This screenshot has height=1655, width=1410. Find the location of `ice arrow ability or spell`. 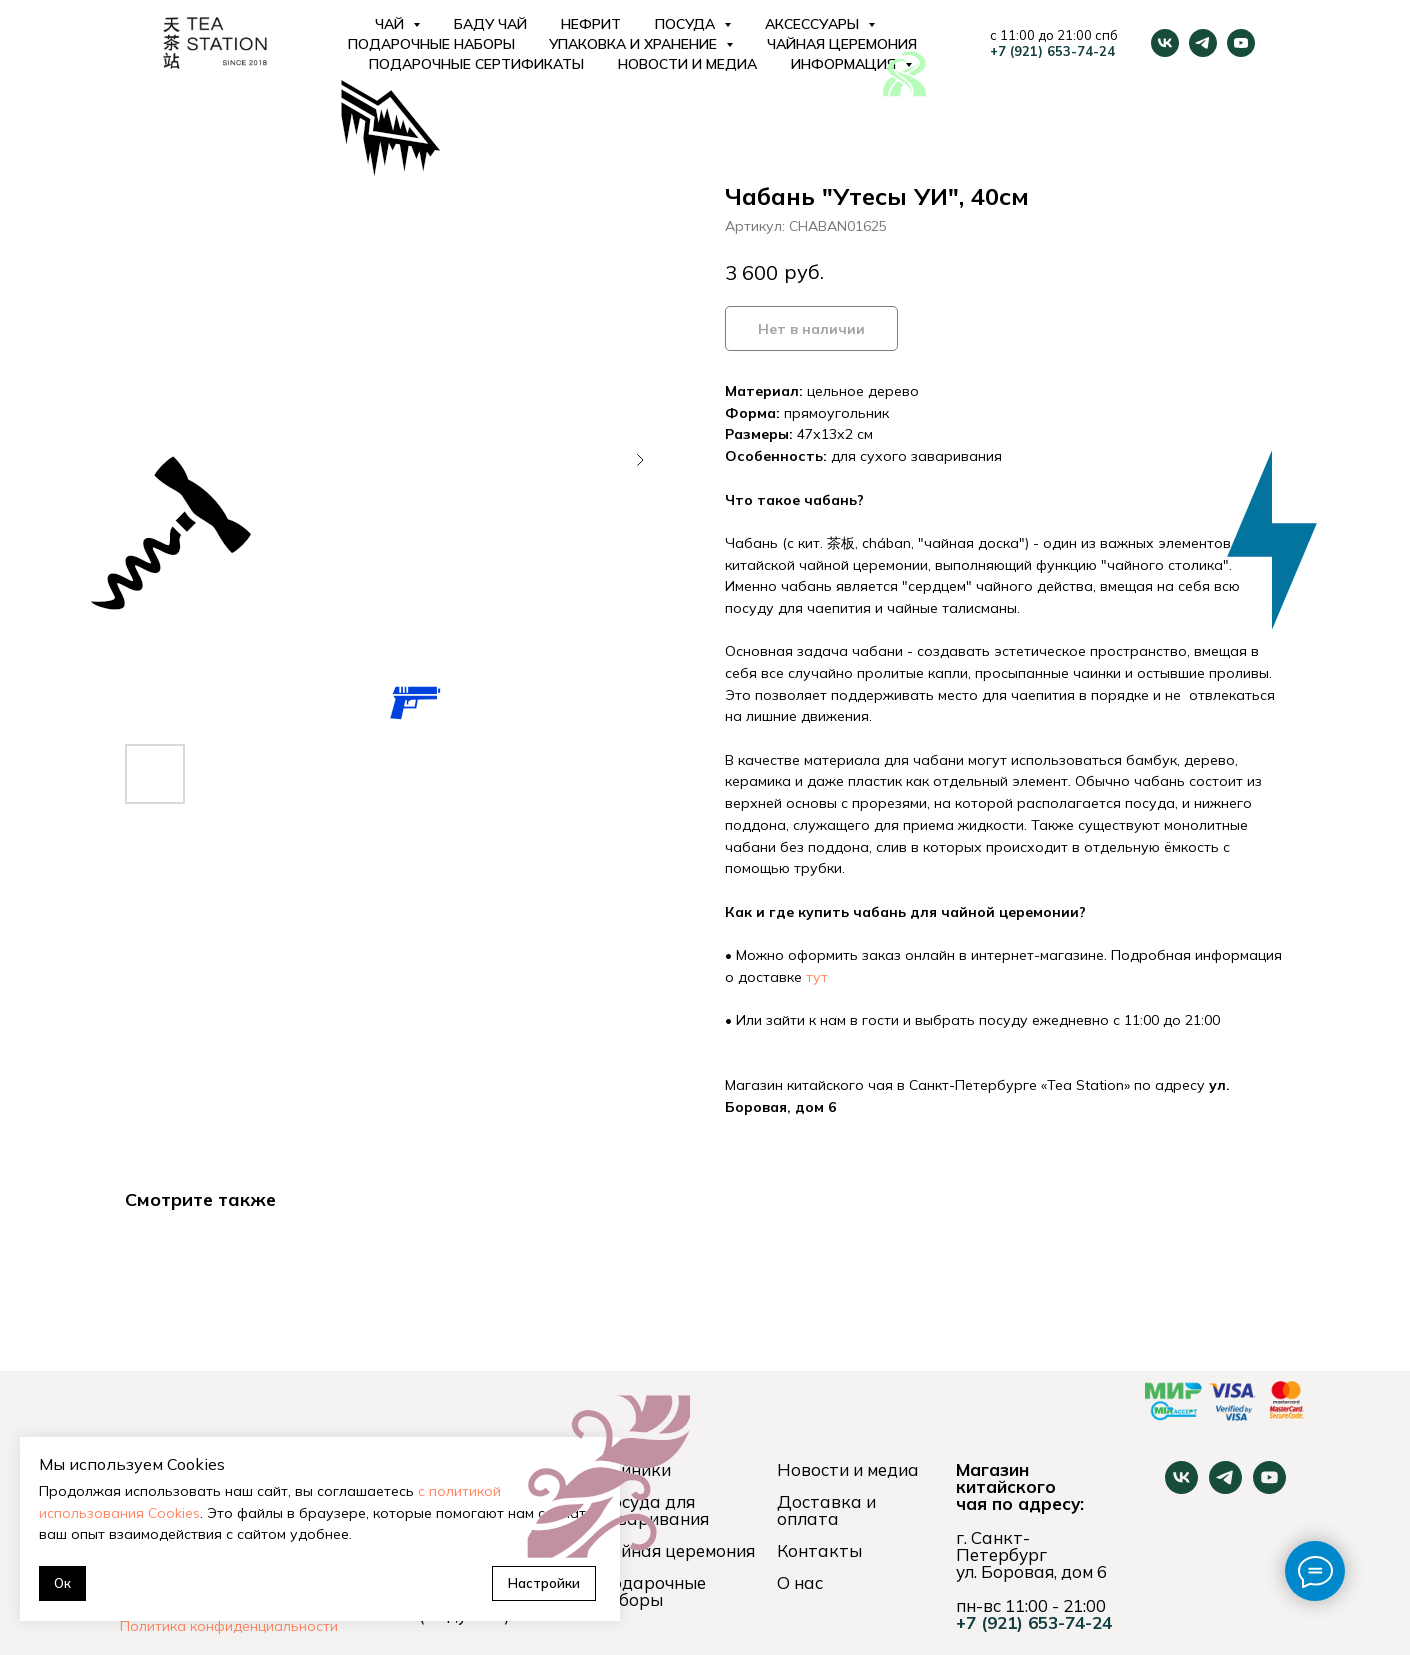

ice arrow ability or spell is located at coordinates (391, 127).